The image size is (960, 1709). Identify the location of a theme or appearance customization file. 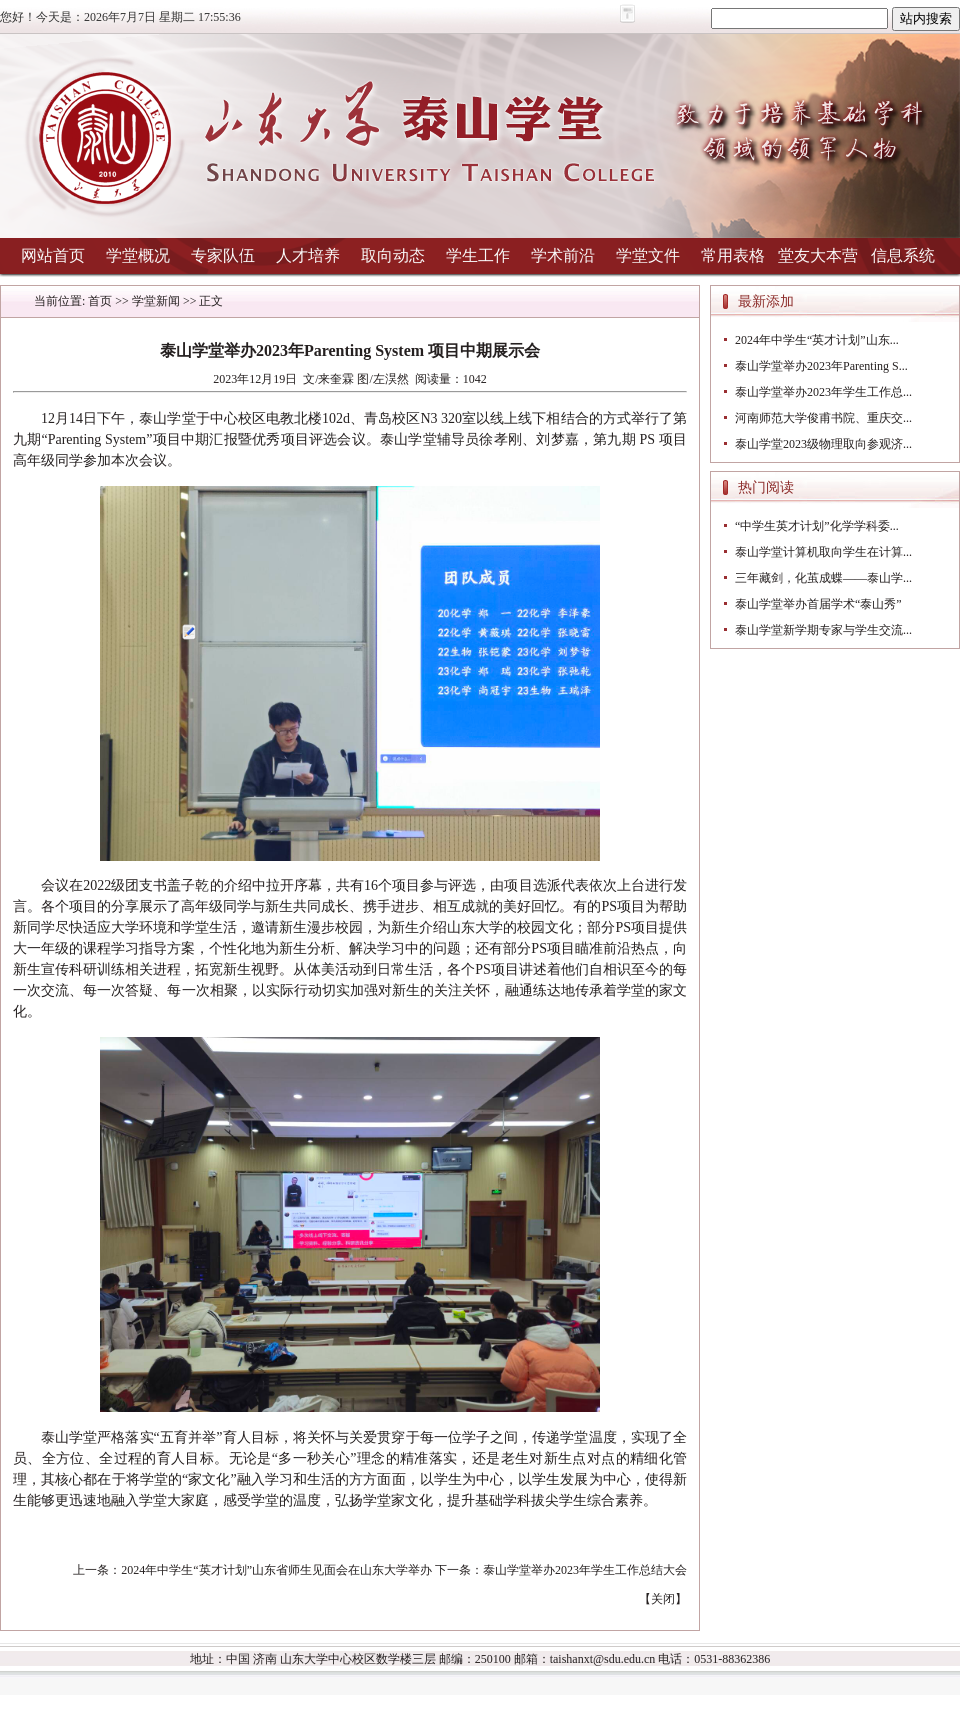
(627, 13).